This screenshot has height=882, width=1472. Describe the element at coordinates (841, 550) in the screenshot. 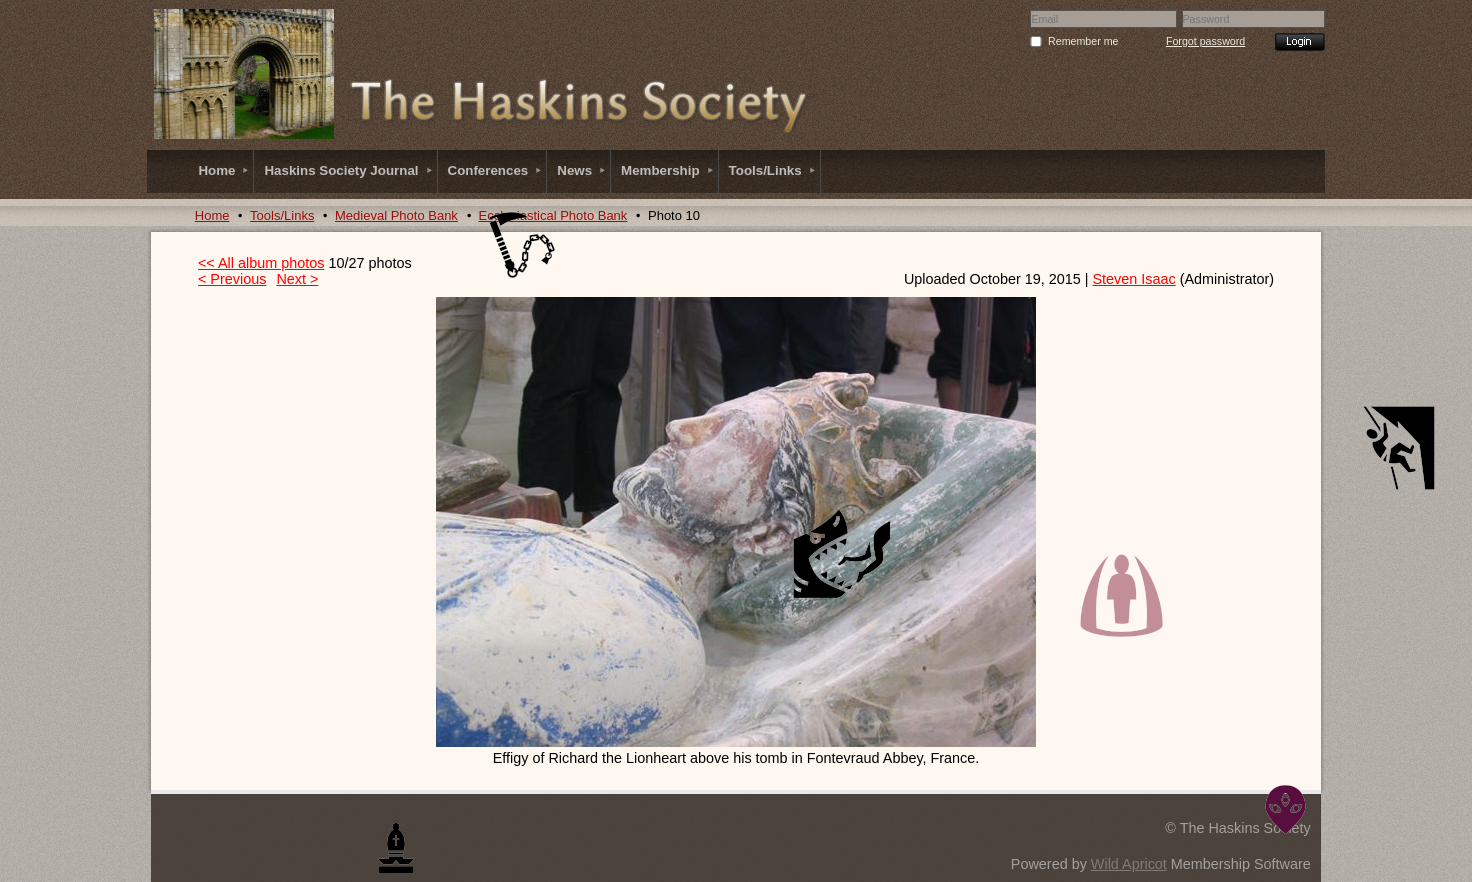

I see `indicates shark attack or danger zone in a game` at that location.